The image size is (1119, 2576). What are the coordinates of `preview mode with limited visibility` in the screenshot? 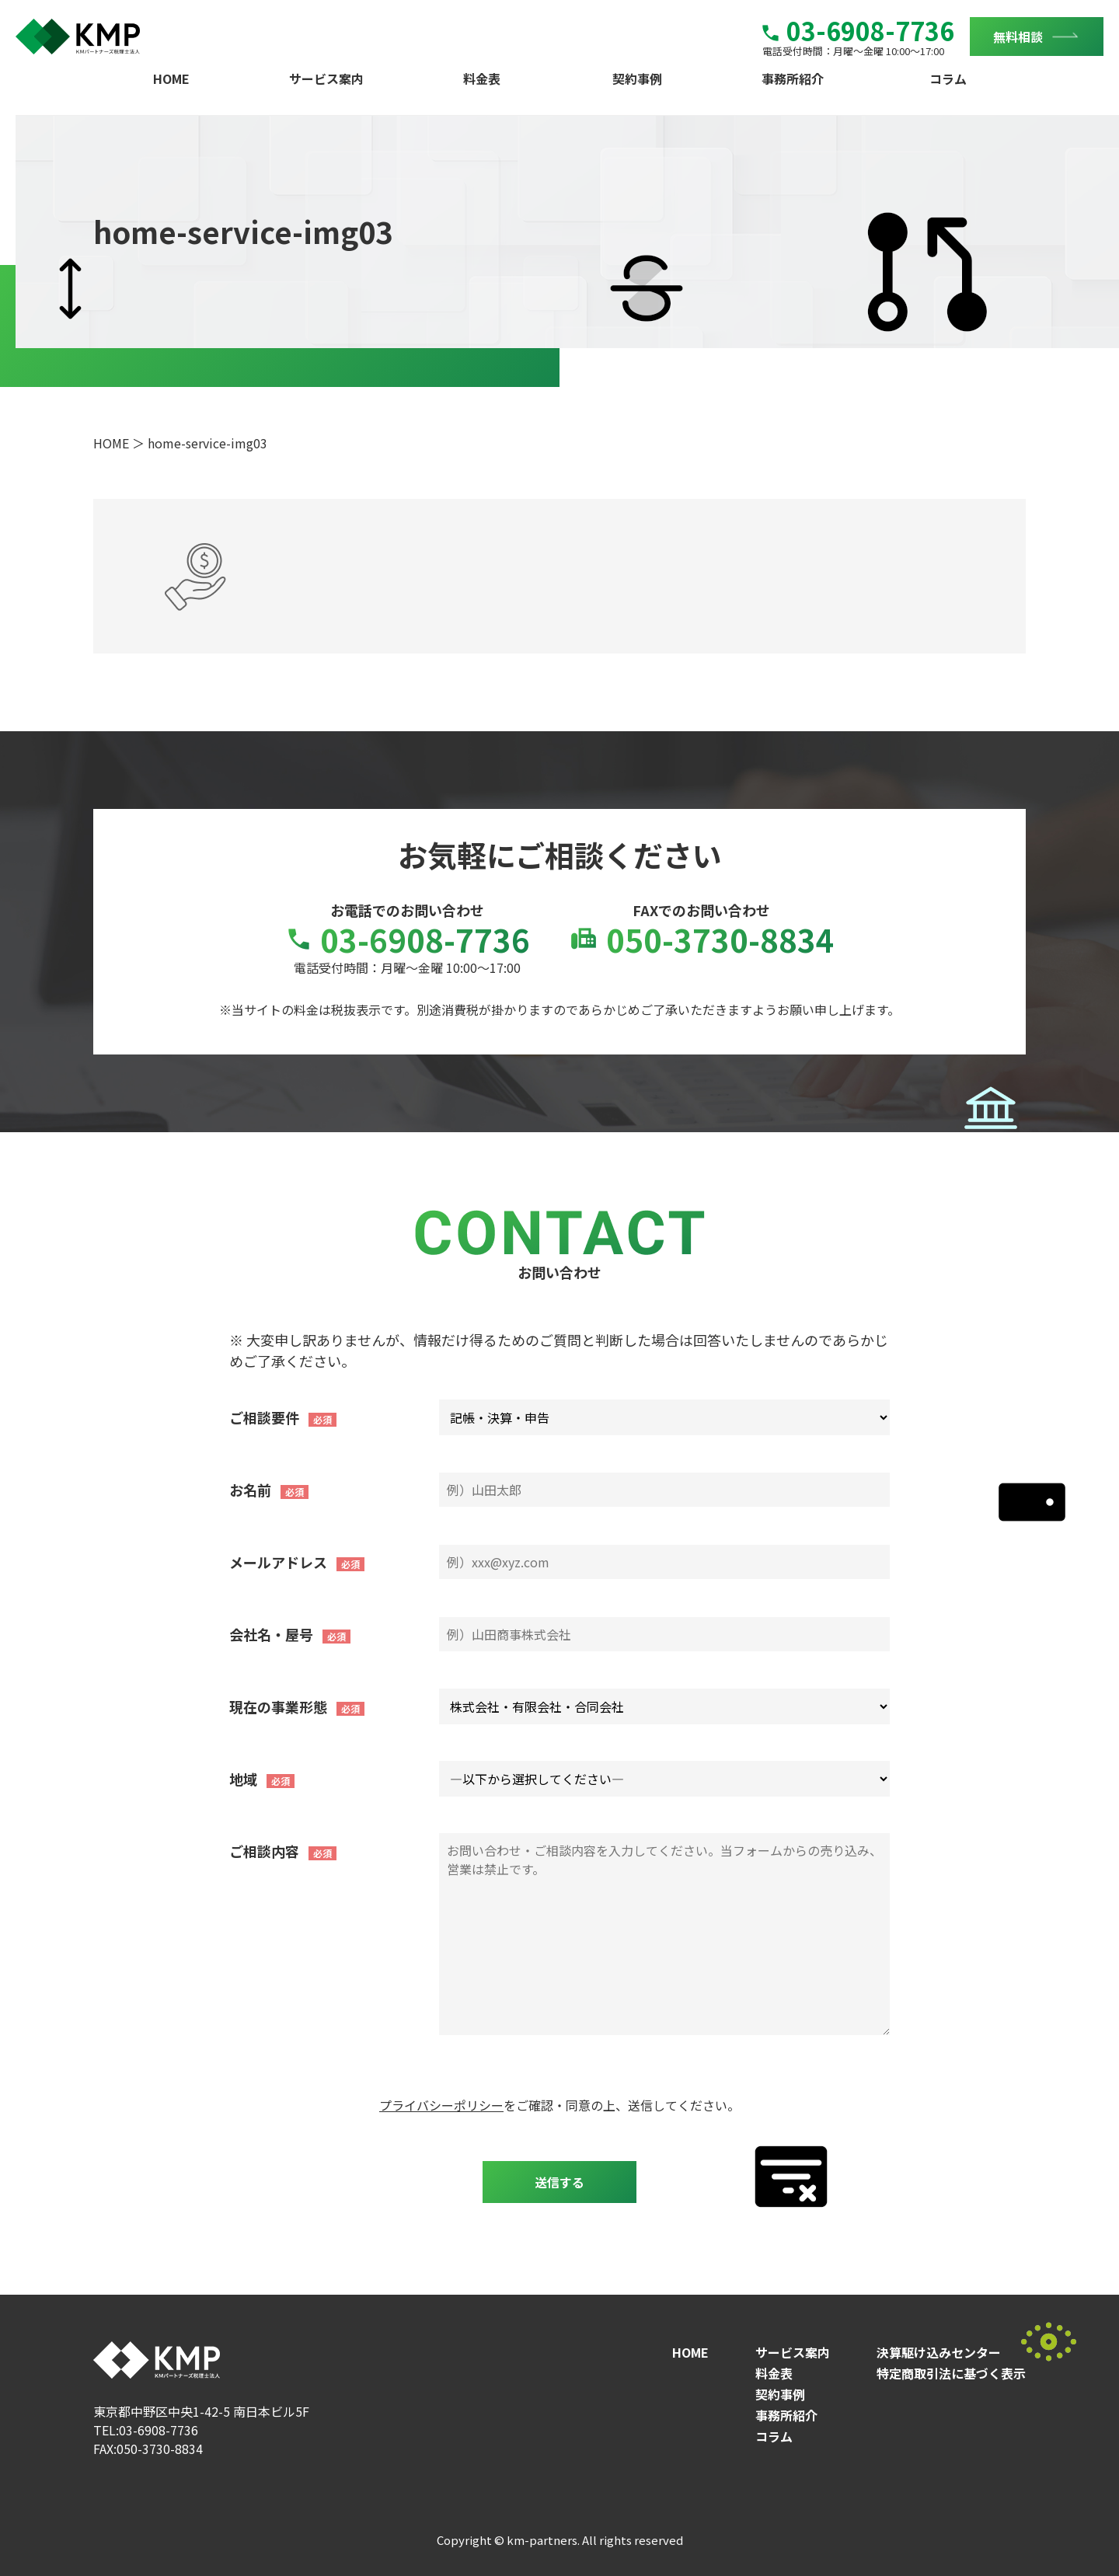 It's located at (1048, 2341).